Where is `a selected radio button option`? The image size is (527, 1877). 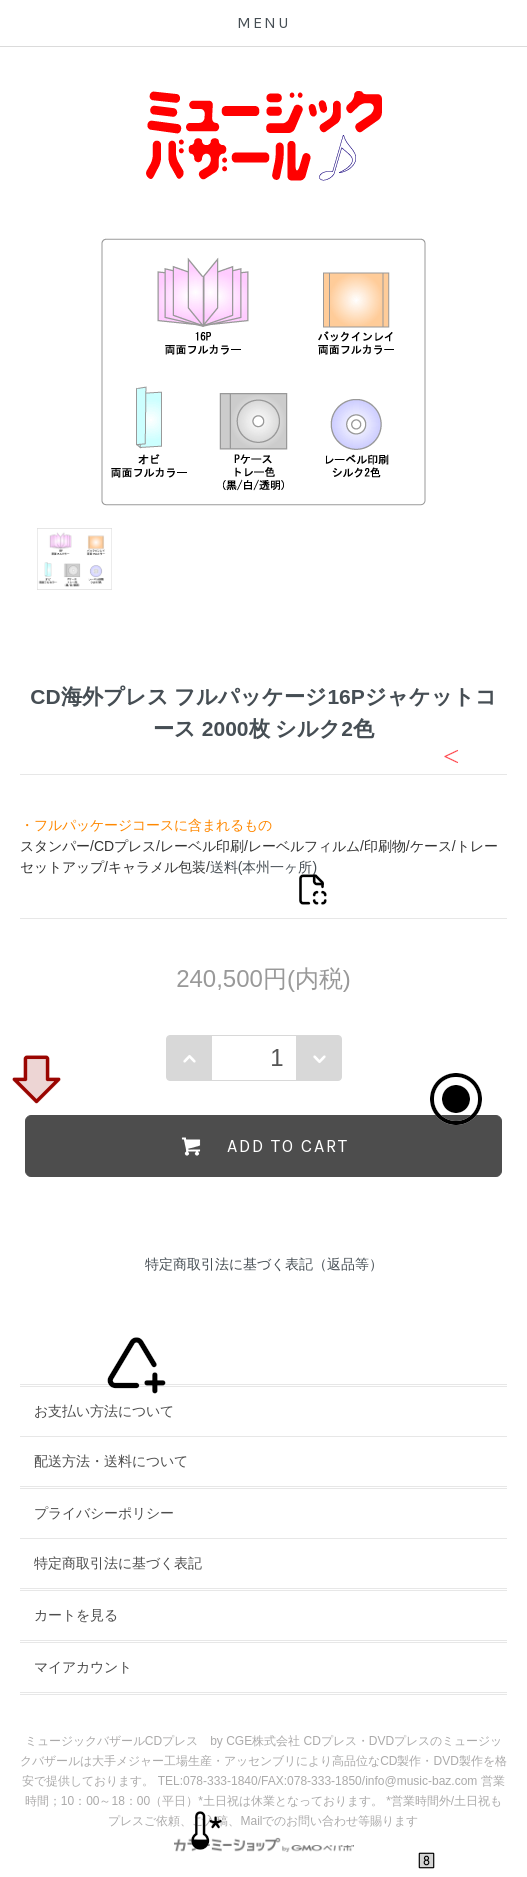 a selected radio button option is located at coordinates (456, 1099).